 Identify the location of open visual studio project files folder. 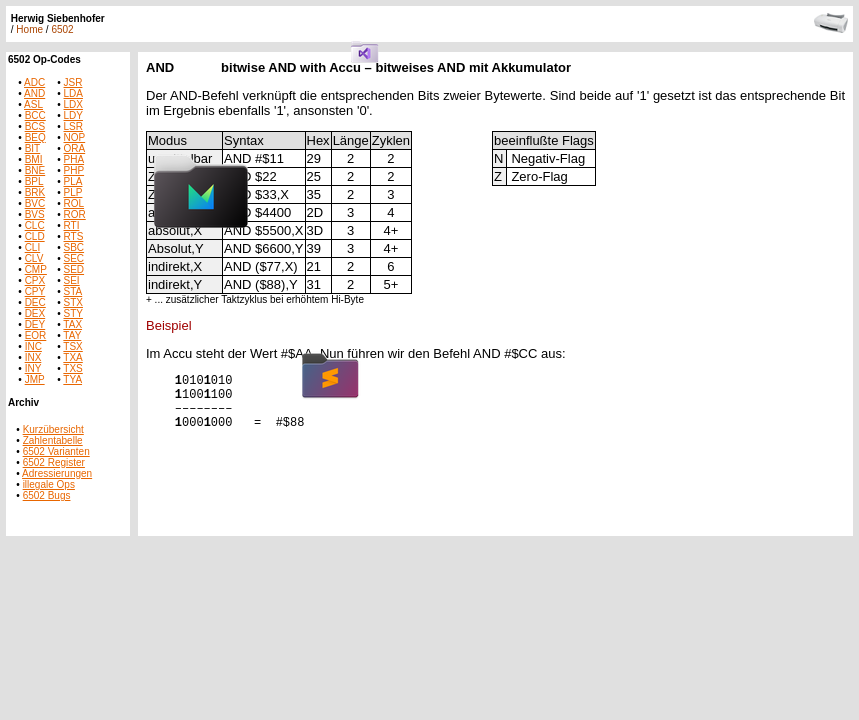
(364, 52).